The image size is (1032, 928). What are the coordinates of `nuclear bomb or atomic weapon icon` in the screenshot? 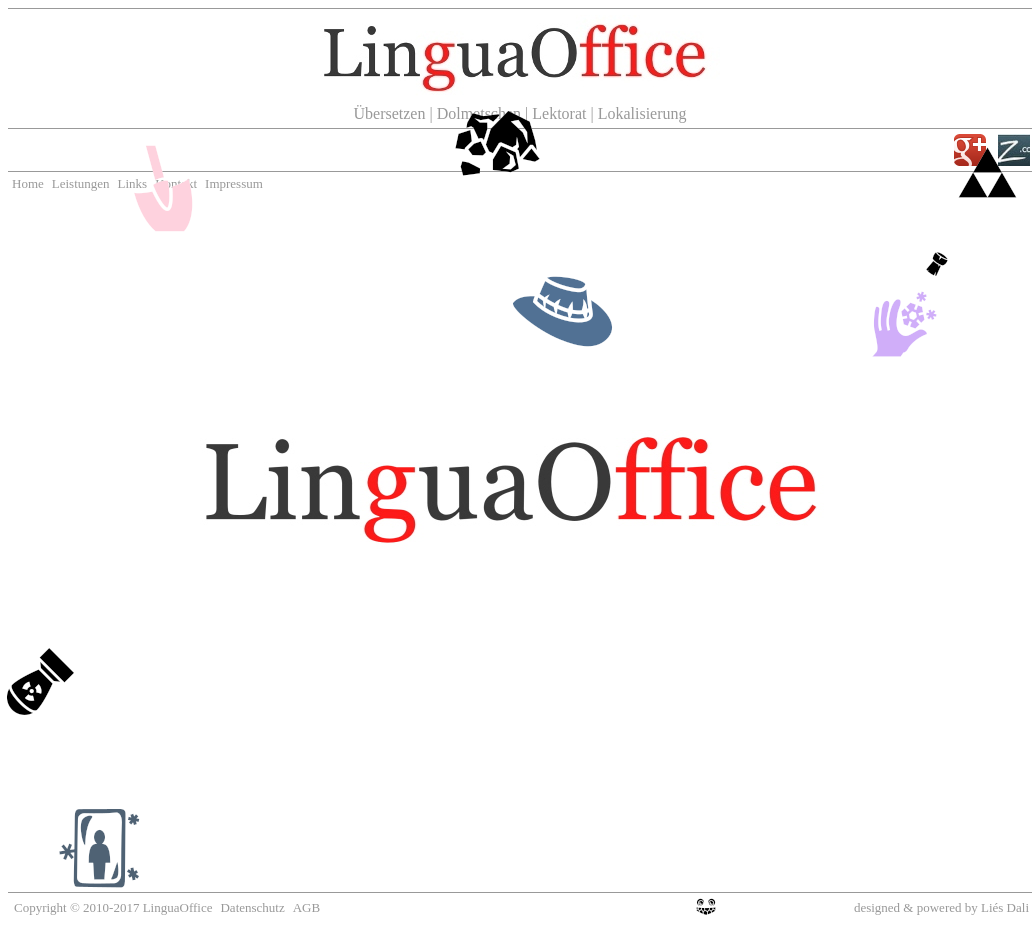 It's located at (40, 681).